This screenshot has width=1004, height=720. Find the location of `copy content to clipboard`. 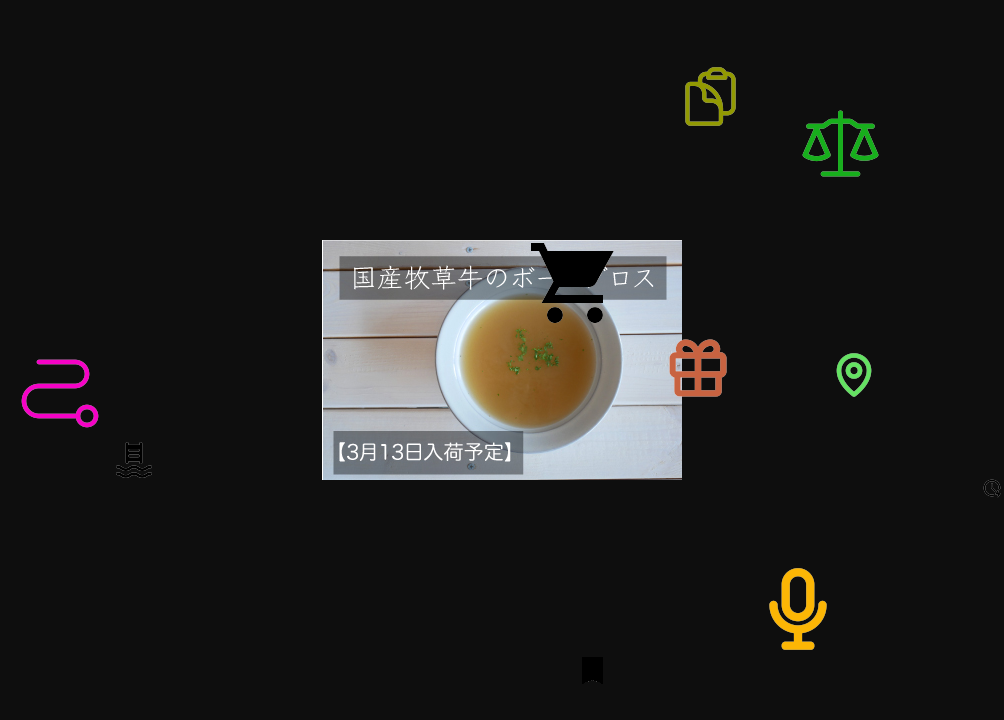

copy content to clipboard is located at coordinates (710, 96).